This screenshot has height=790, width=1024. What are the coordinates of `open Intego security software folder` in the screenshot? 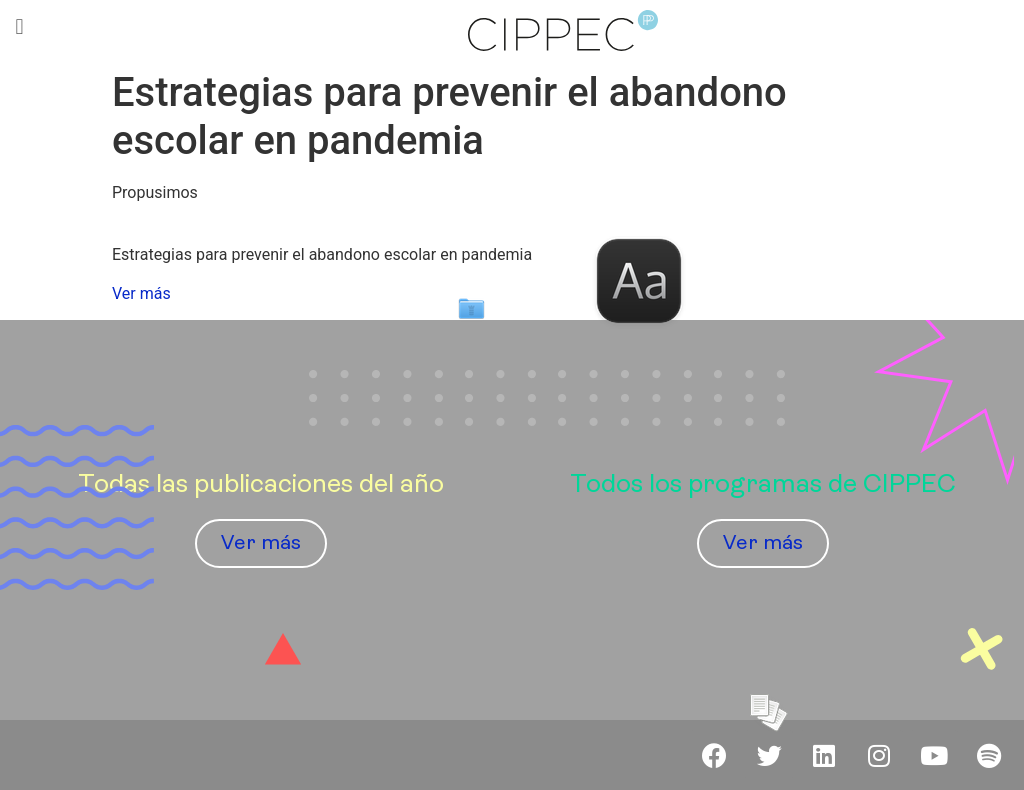 It's located at (471, 308).